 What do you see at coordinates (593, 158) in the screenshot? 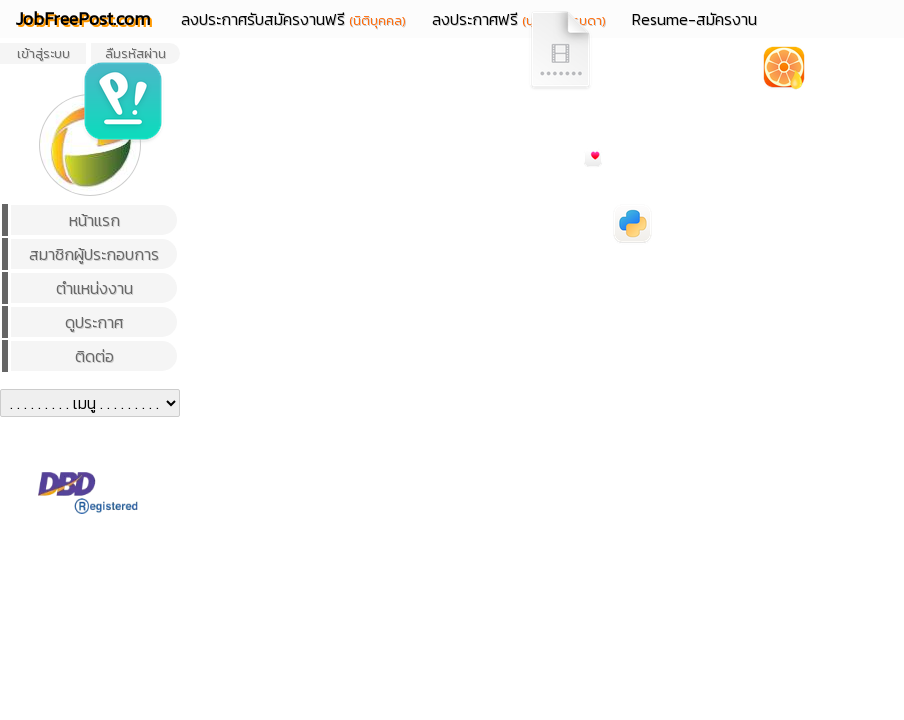
I see `open the Health app` at bounding box center [593, 158].